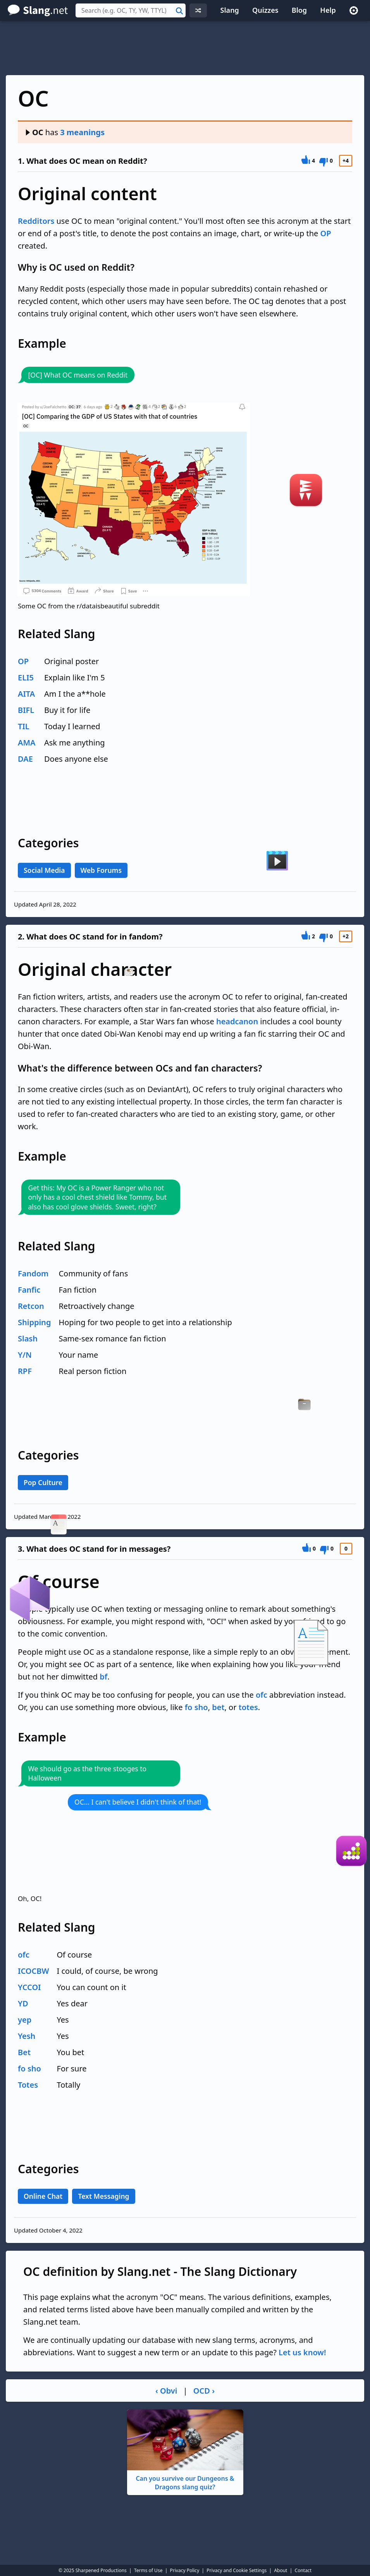  What do you see at coordinates (129, 972) in the screenshot?
I see `open unity tweak tool settings` at bounding box center [129, 972].